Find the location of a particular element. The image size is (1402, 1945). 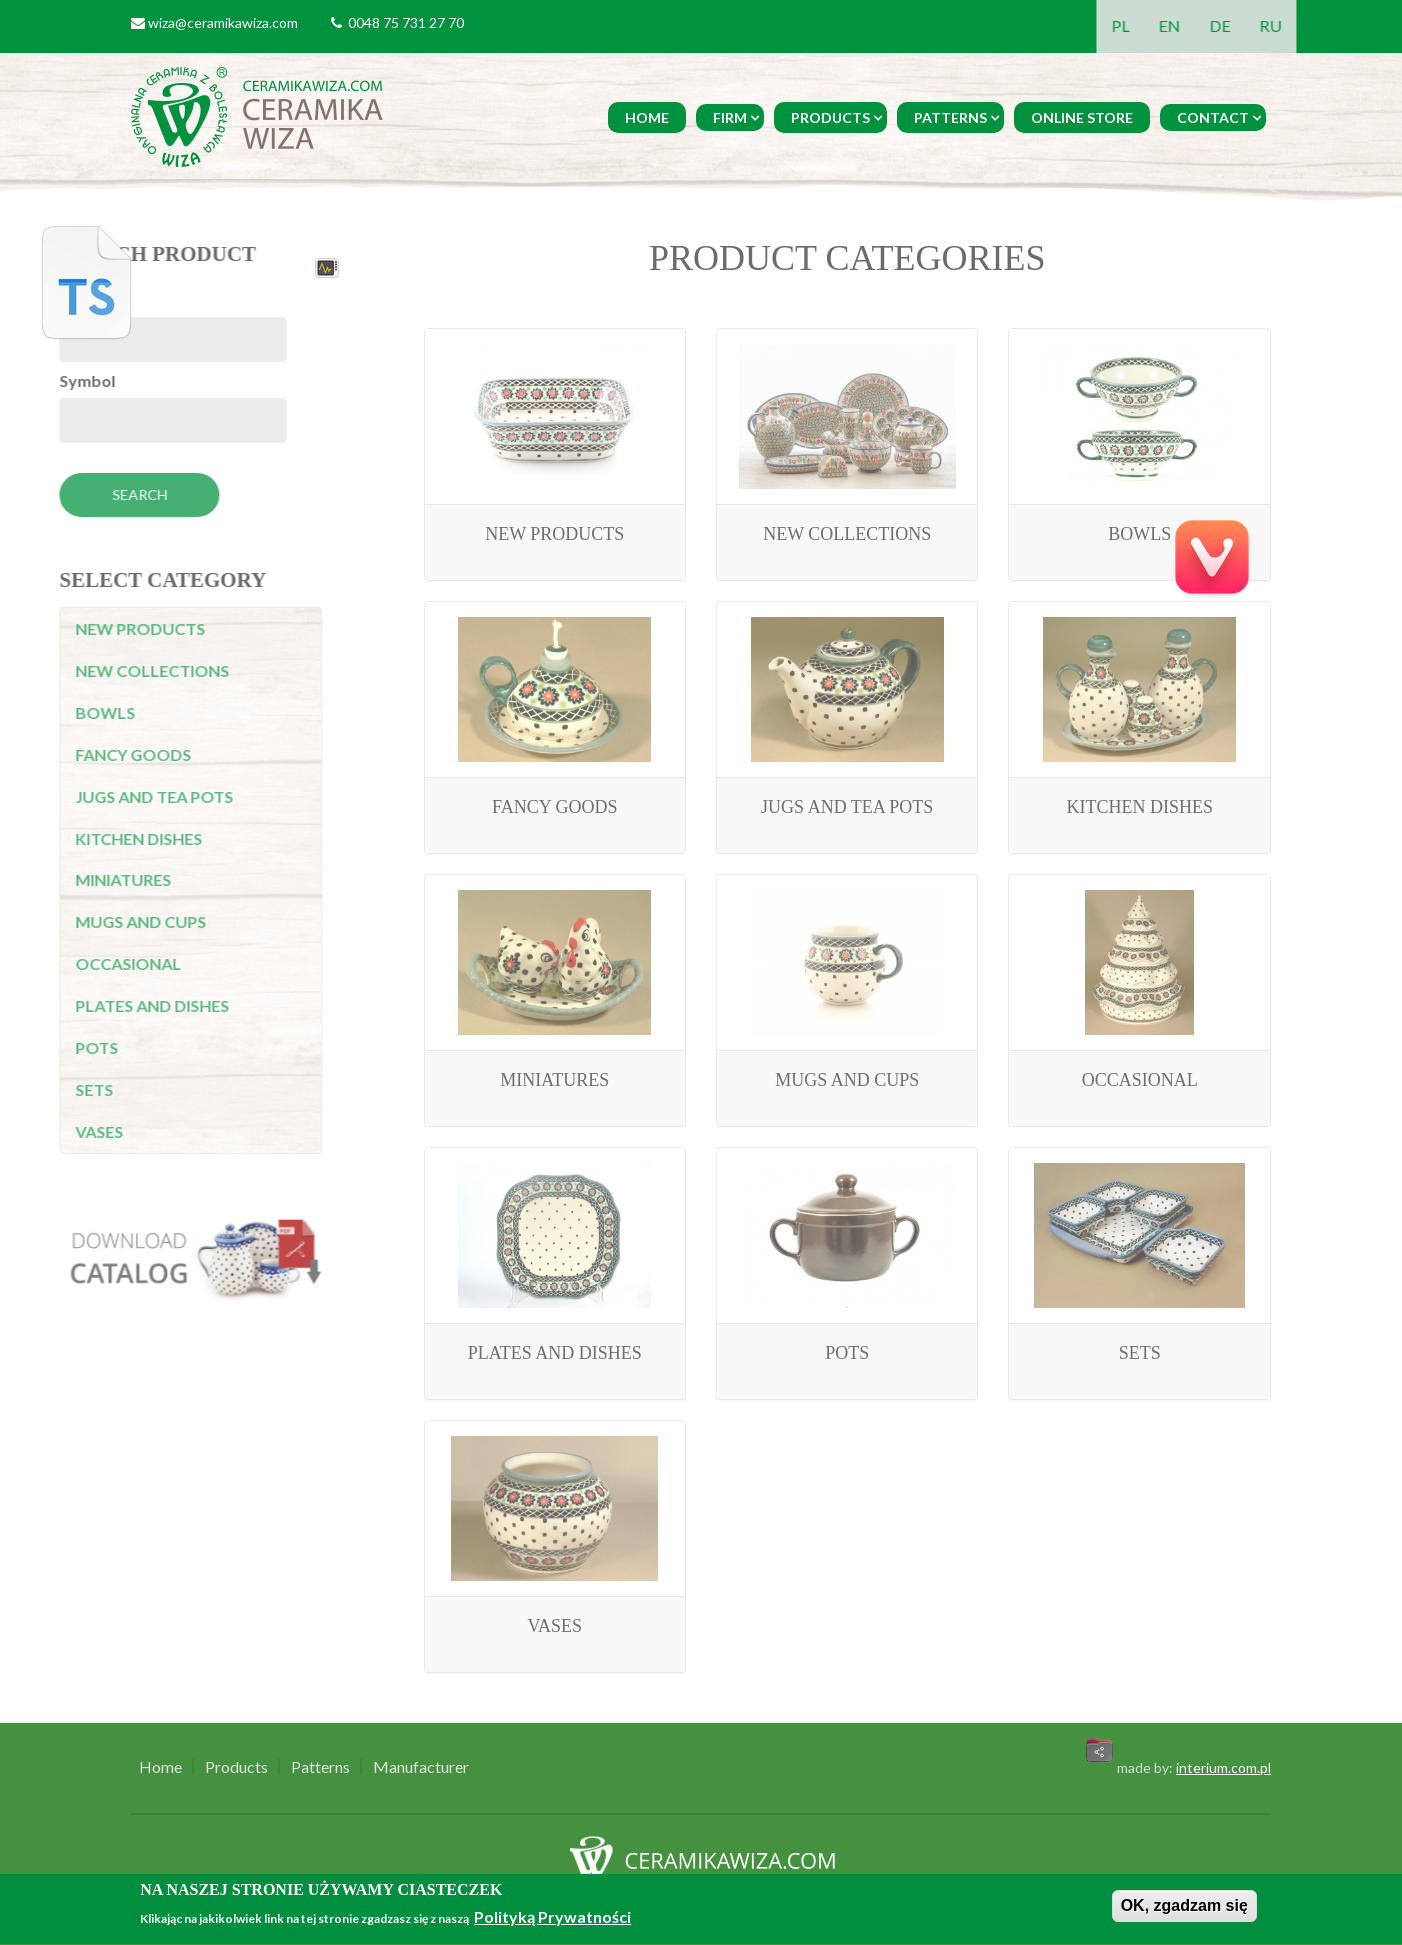

a typescript source code file is located at coordinates (86, 282).